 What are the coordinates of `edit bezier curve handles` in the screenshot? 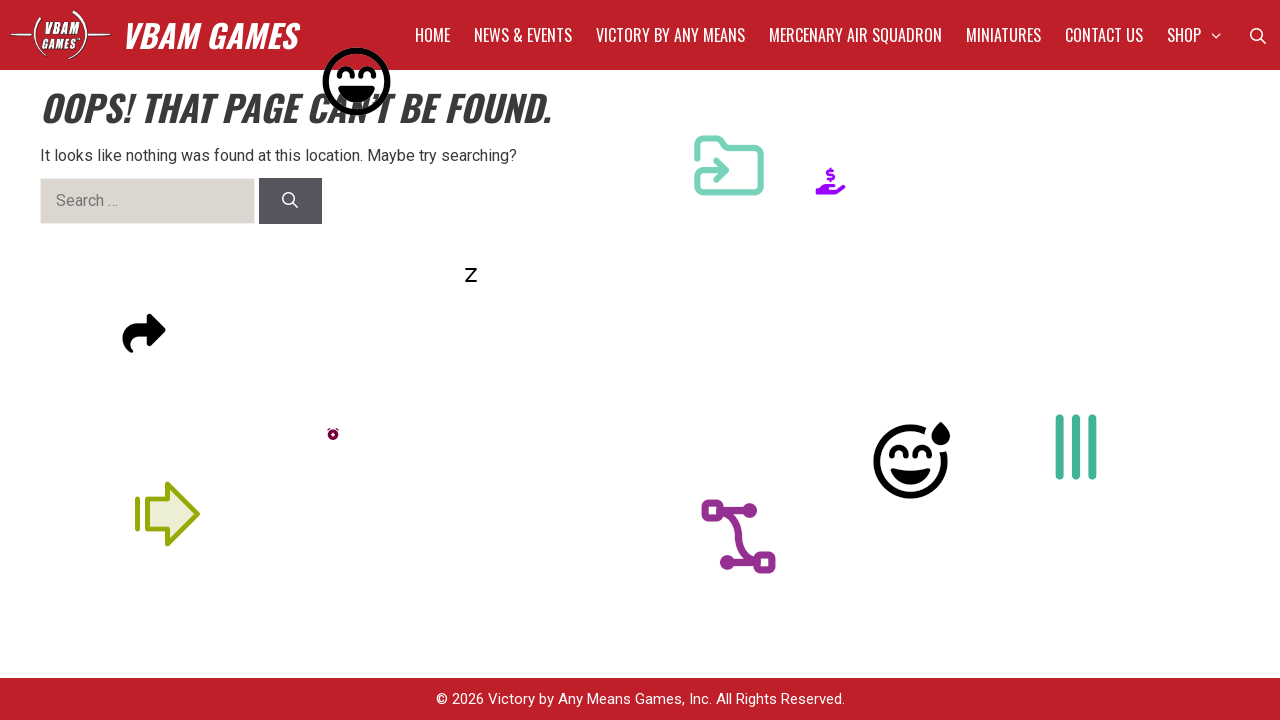 It's located at (738, 536).